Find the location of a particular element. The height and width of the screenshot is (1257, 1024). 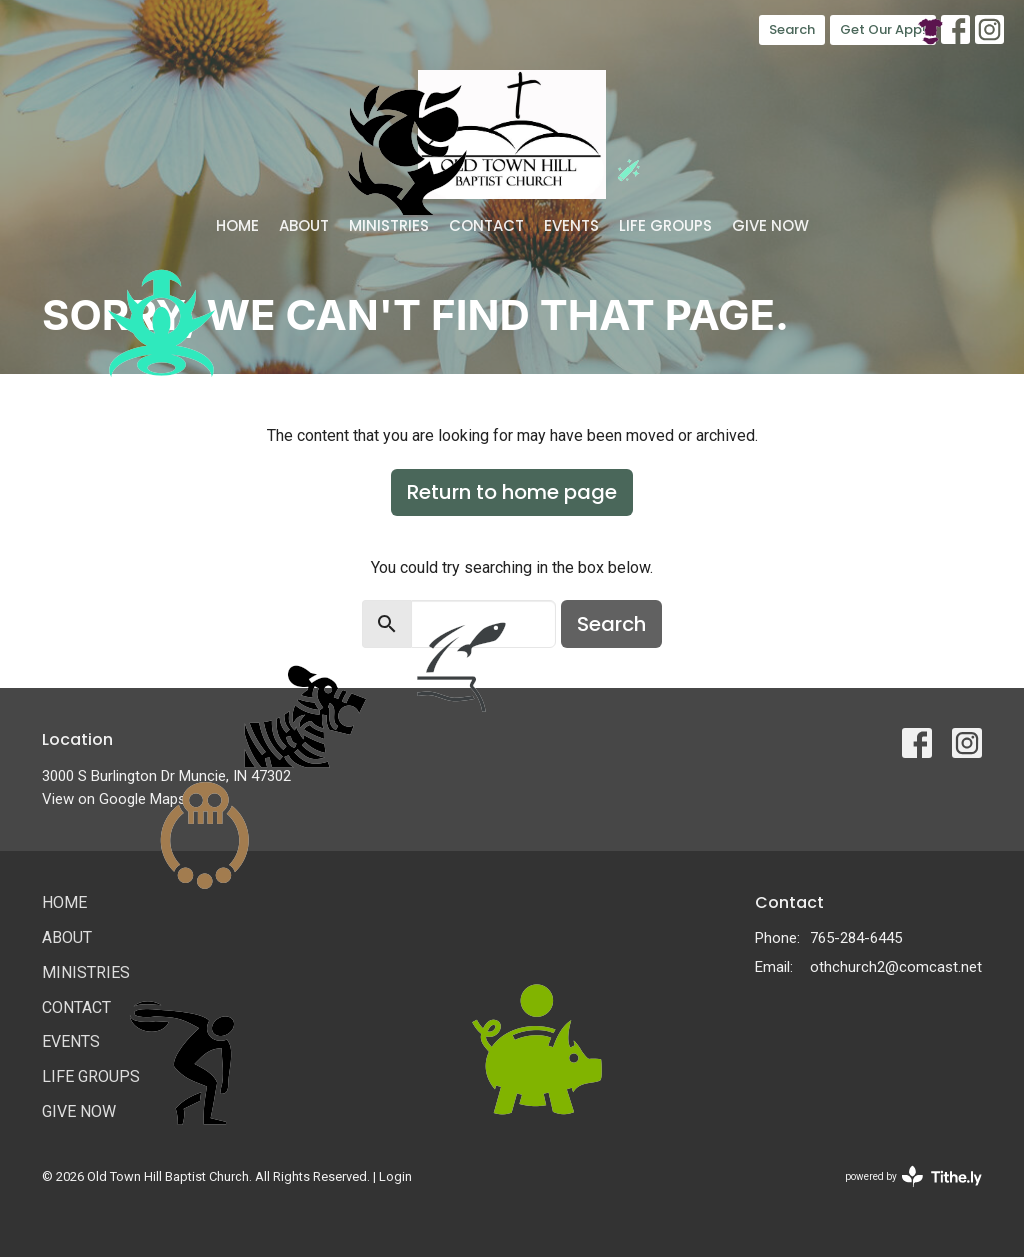

abstract game character or creature icon is located at coordinates (161, 323).